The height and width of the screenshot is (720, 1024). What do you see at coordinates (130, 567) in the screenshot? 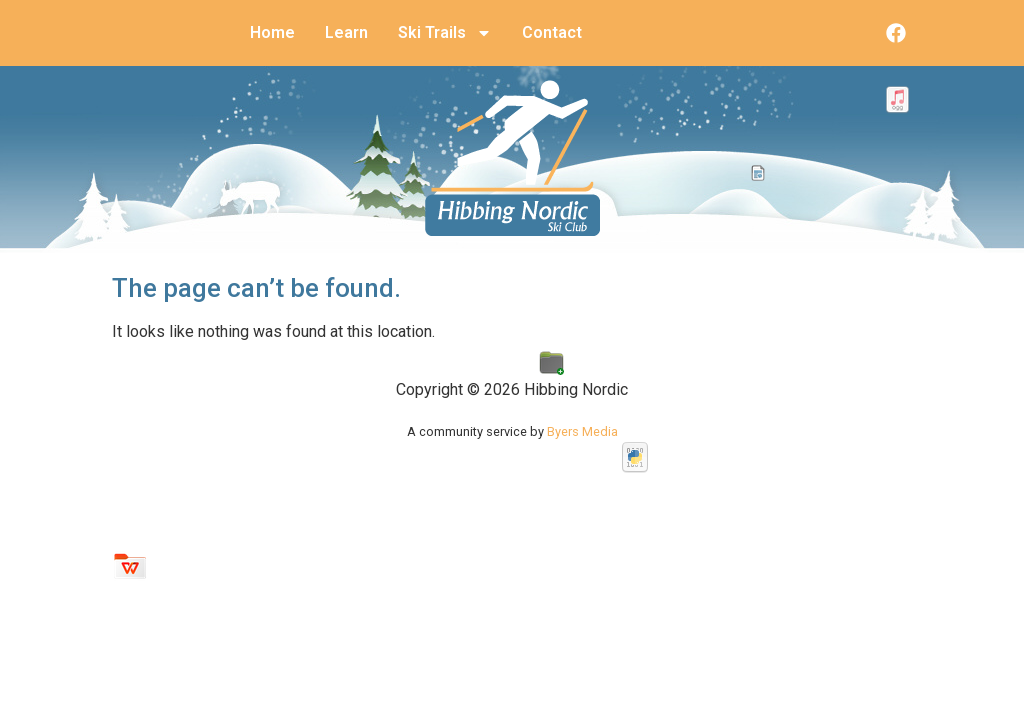
I see `open WPS Office documents folder` at bounding box center [130, 567].